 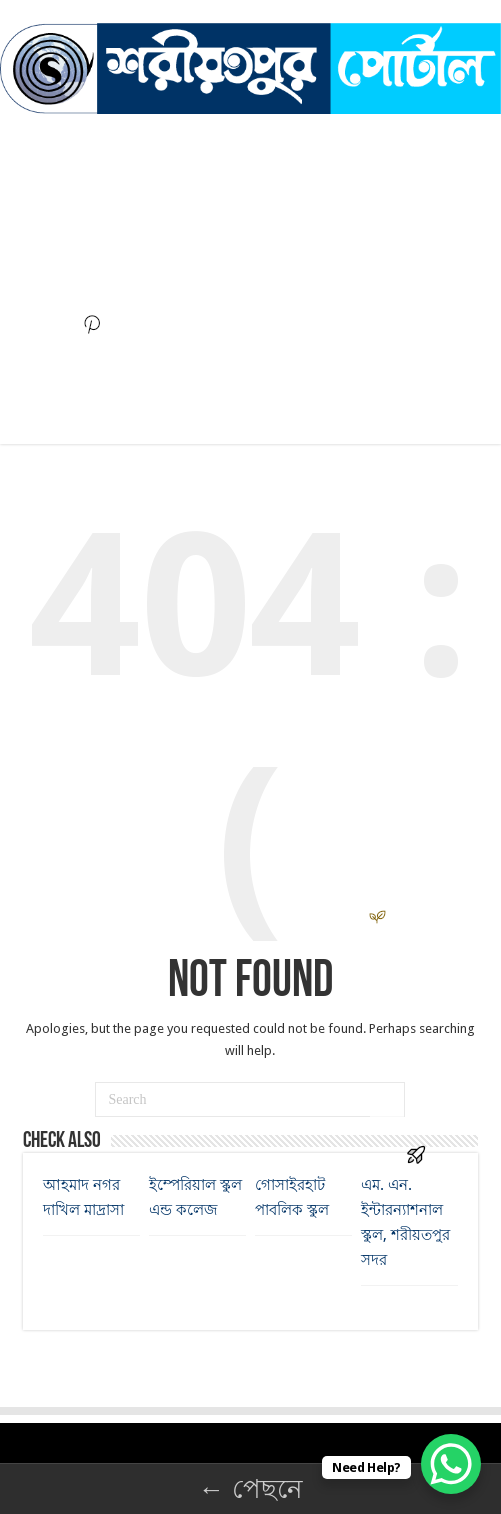 What do you see at coordinates (91, 324) in the screenshot?
I see `open Pinterest app` at bounding box center [91, 324].